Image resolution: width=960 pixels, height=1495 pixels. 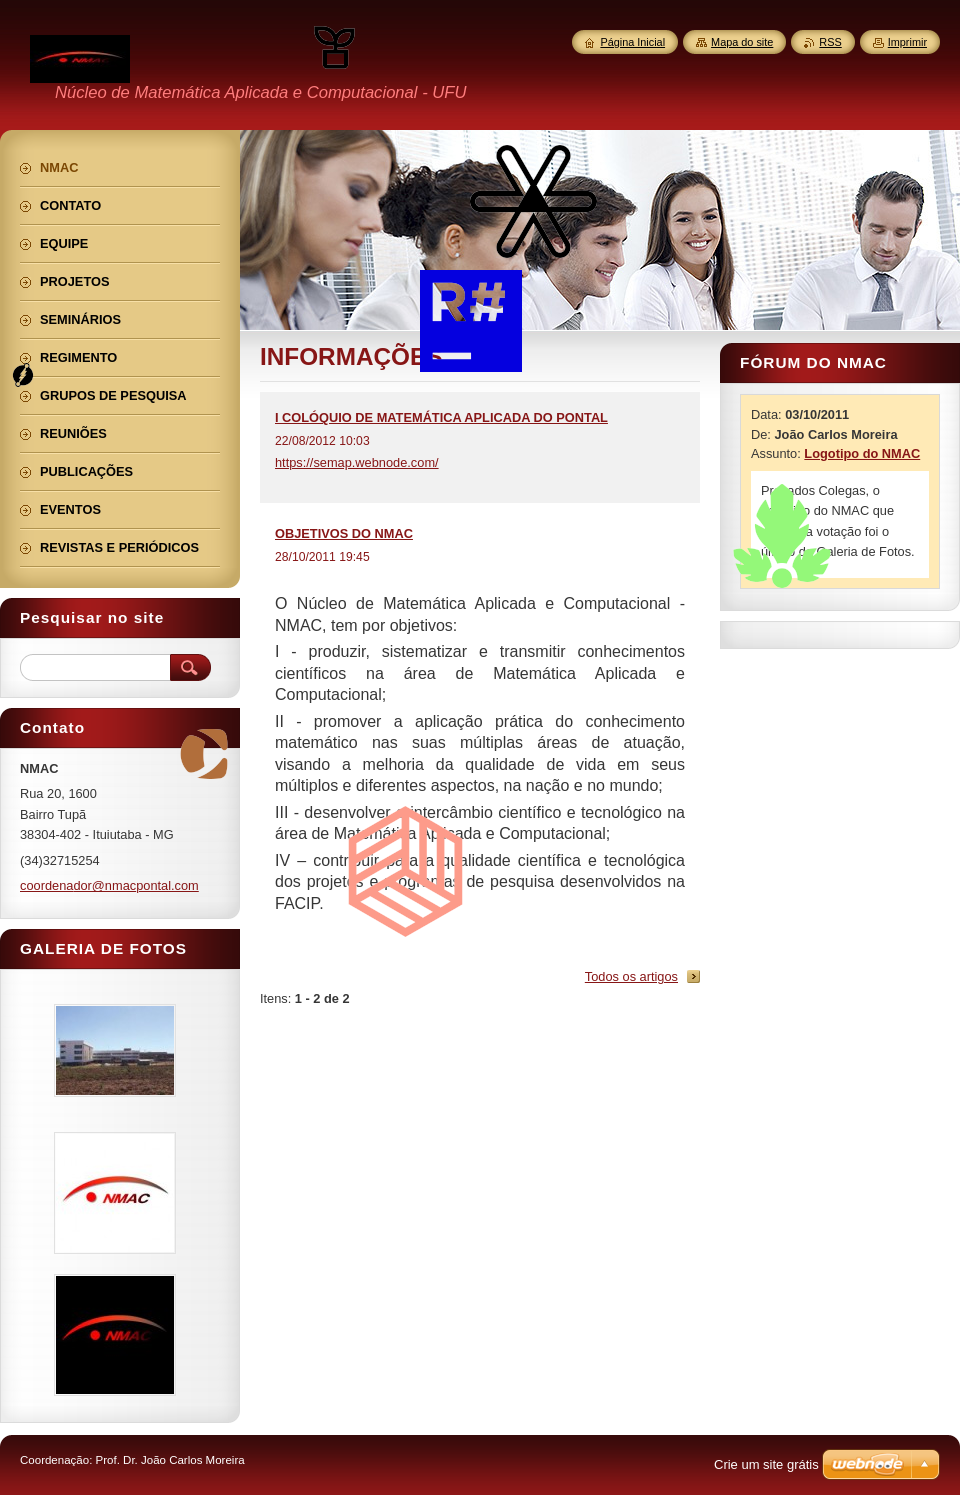 I want to click on open badges platform logo, so click(x=405, y=871).